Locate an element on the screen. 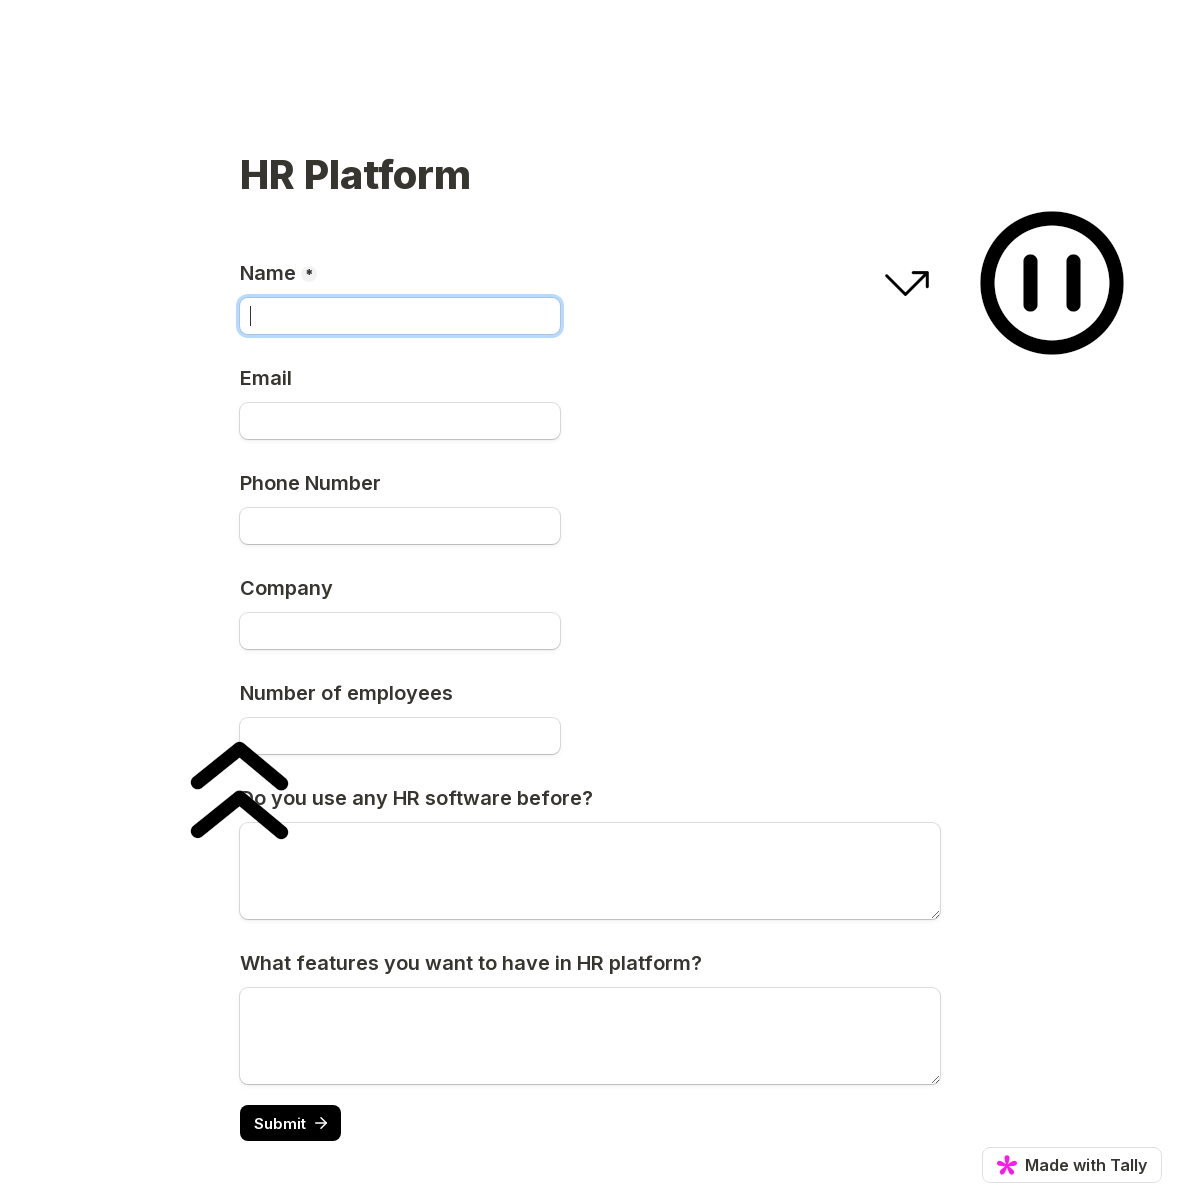  scroll to top of page is located at coordinates (239, 790).